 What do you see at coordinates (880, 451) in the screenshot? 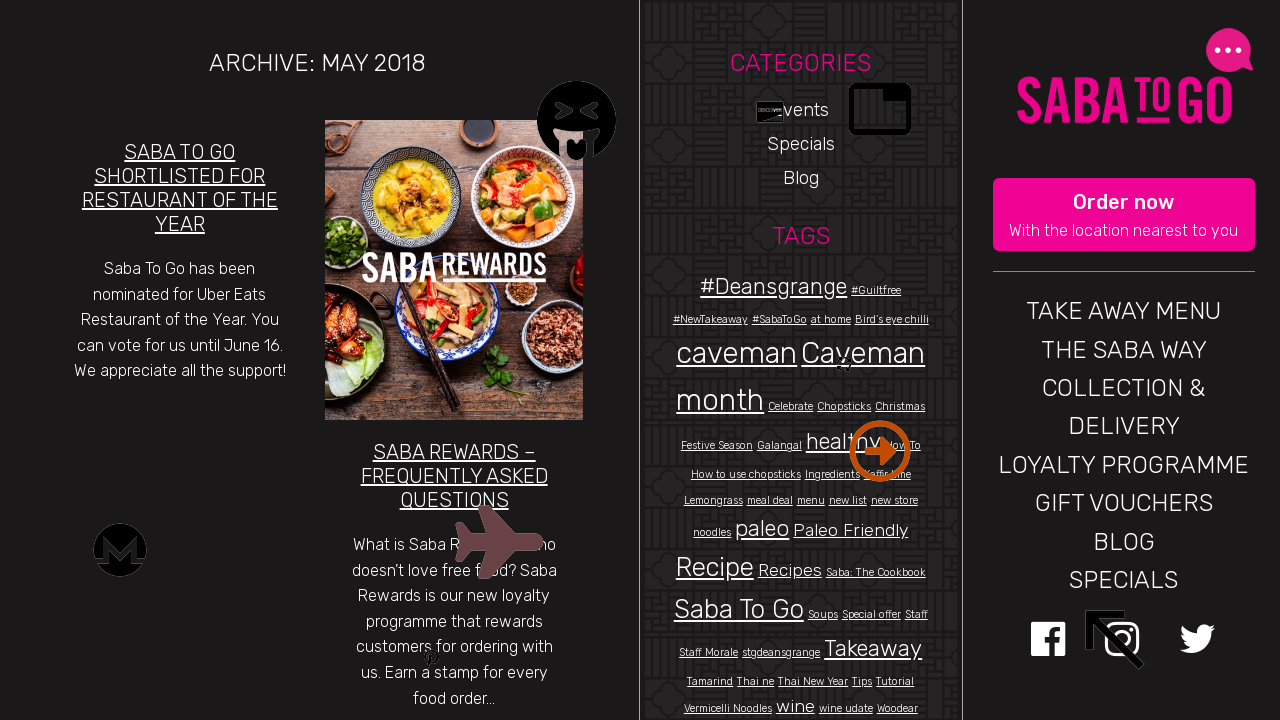
I see `go to next item or step` at bounding box center [880, 451].